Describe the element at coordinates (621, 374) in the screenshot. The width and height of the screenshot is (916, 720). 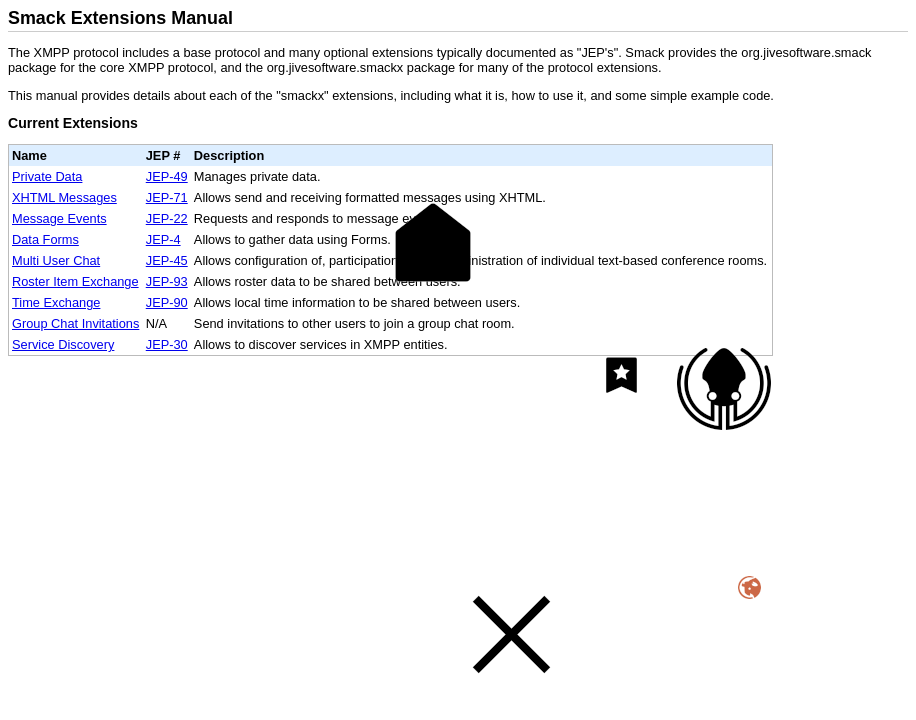
I see `save item to favorites` at that location.